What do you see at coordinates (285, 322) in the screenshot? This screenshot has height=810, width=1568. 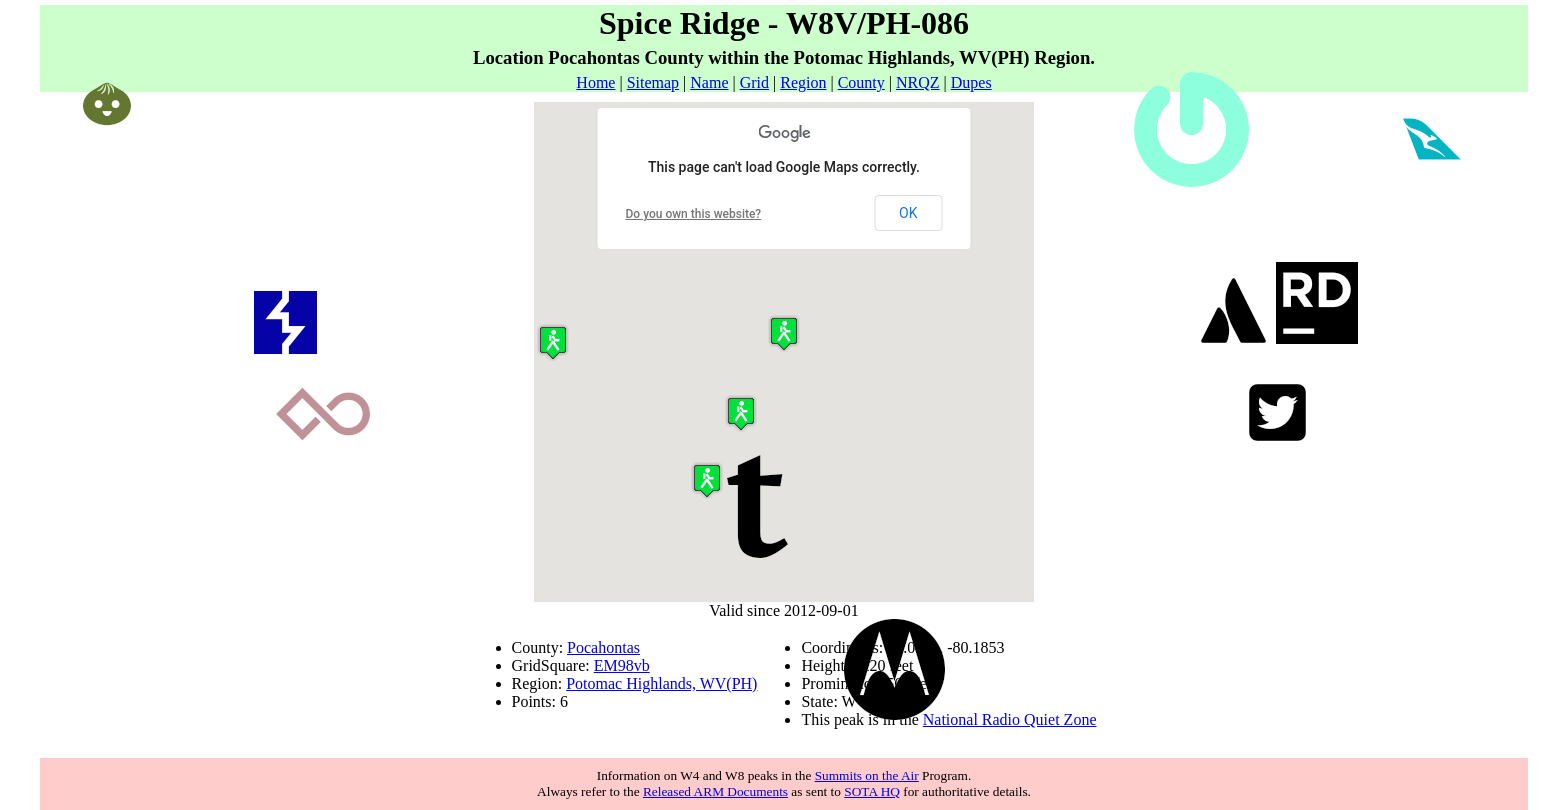 I see `visit portswigger website or resources` at bounding box center [285, 322].